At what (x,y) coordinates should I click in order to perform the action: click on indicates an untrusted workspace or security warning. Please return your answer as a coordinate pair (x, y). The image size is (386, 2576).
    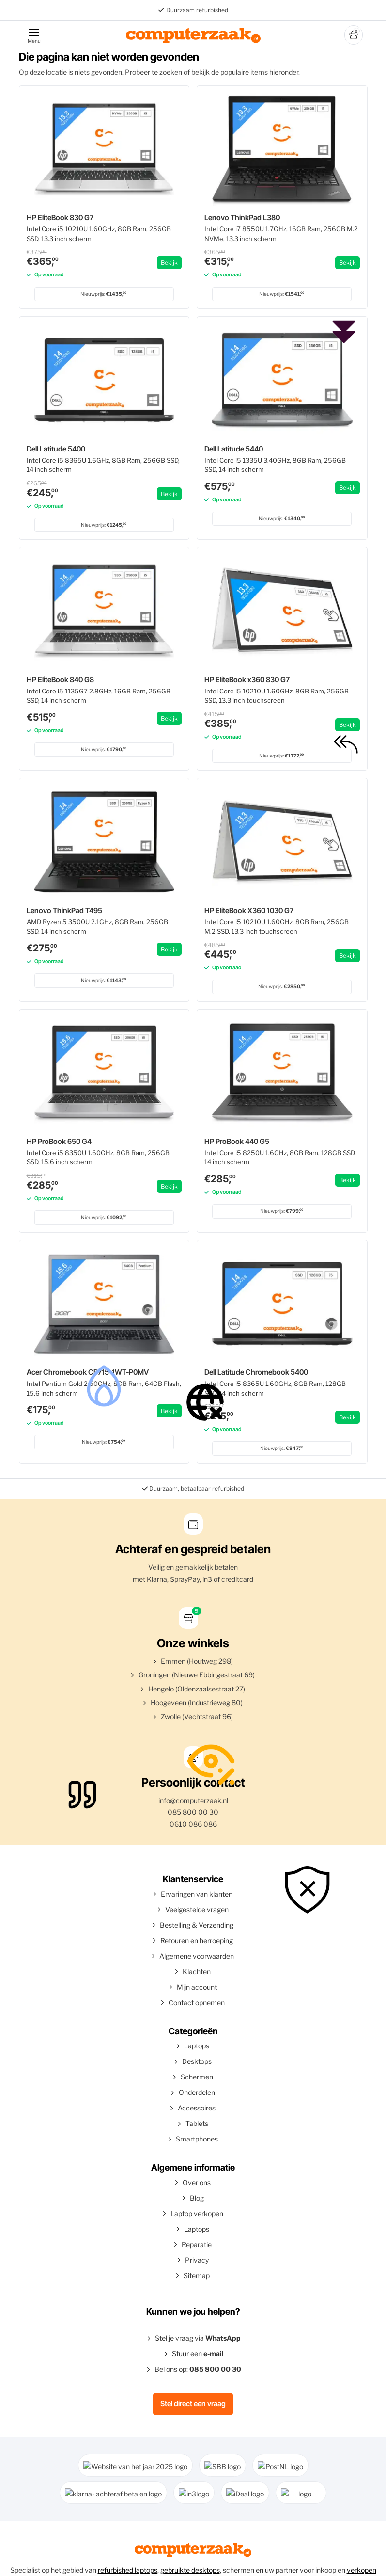
    Looking at the image, I should click on (307, 1890).